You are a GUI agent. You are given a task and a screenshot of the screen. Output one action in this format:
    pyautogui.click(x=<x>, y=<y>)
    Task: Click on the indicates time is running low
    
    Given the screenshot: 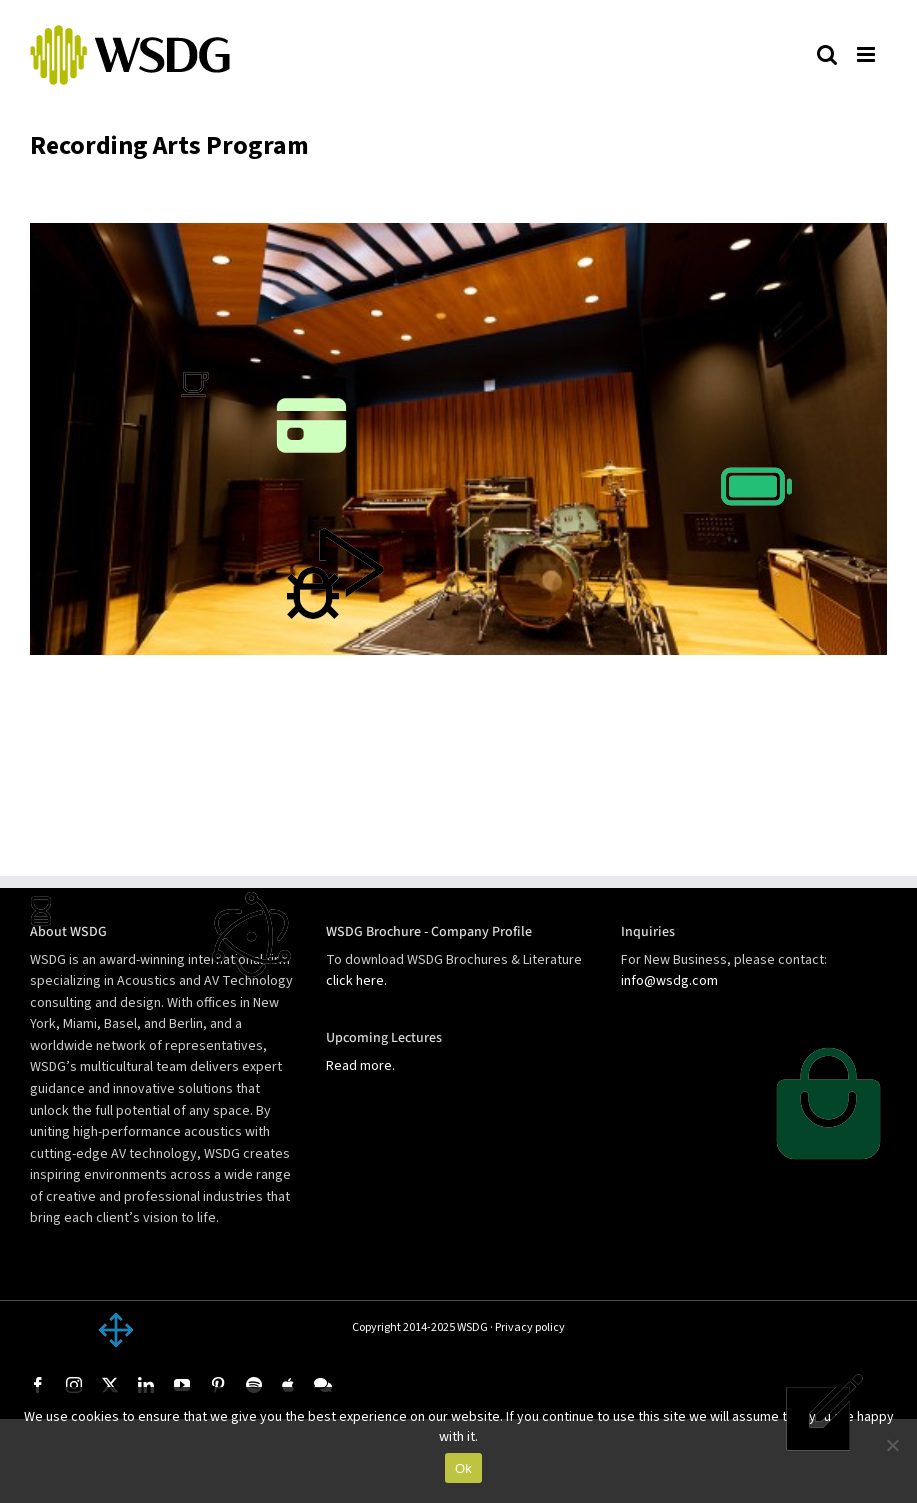 What is the action you would take?
    pyautogui.click(x=41, y=911)
    